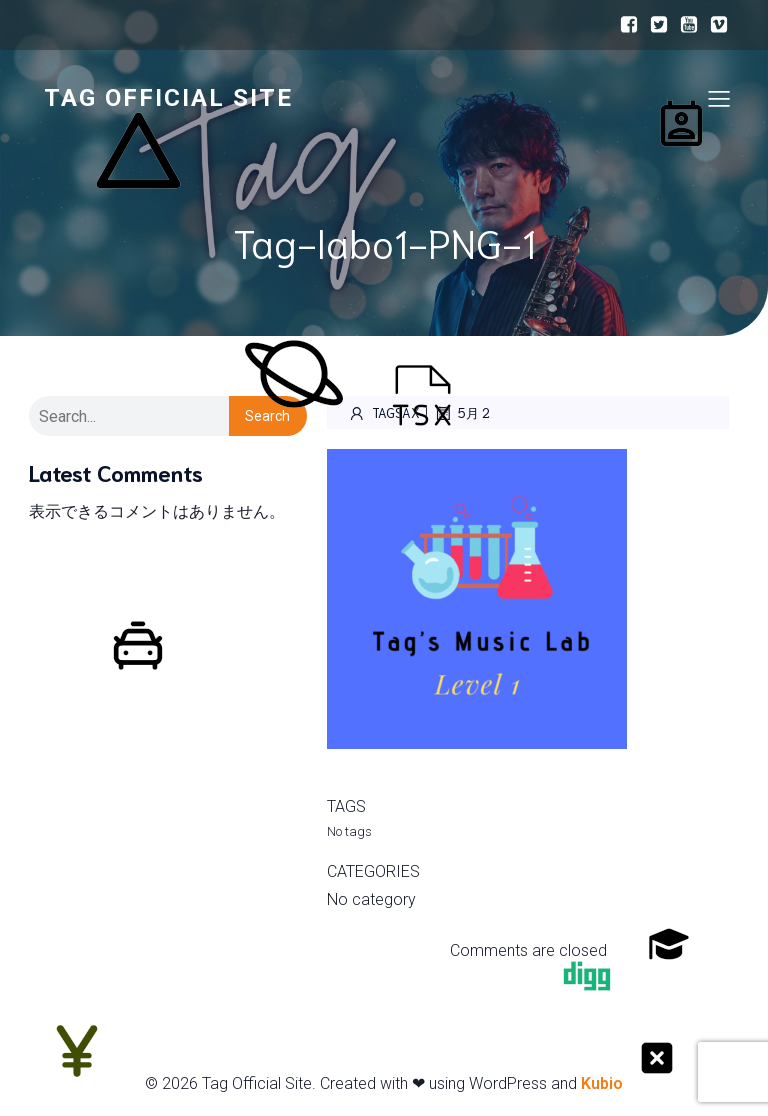  What do you see at coordinates (77, 1051) in the screenshot?
I see `select Japanese yen as currency` at bounding box center [77, 1051].